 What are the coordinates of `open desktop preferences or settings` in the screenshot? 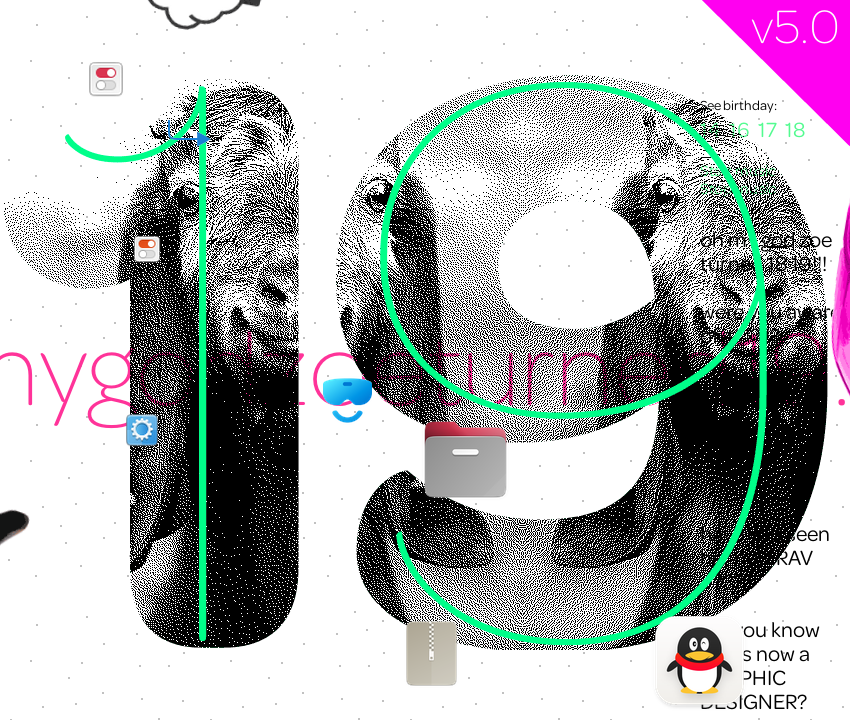 It's located at (106, 79).